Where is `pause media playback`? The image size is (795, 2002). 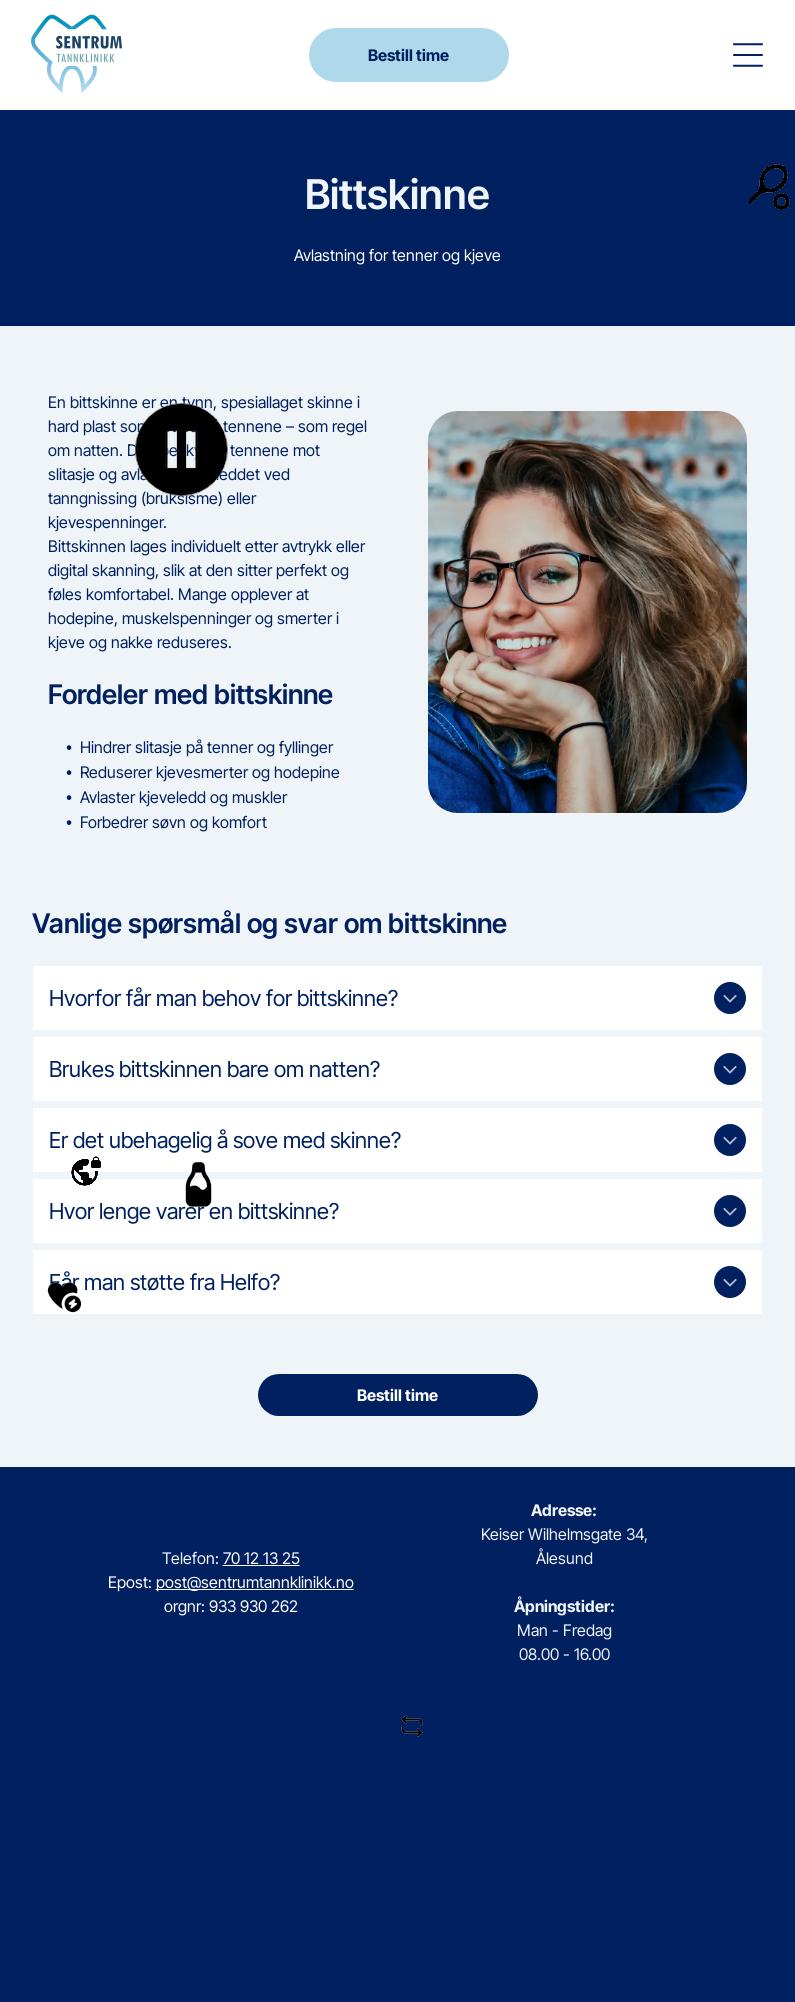 pause media playback is located at coordinates (181, 449).